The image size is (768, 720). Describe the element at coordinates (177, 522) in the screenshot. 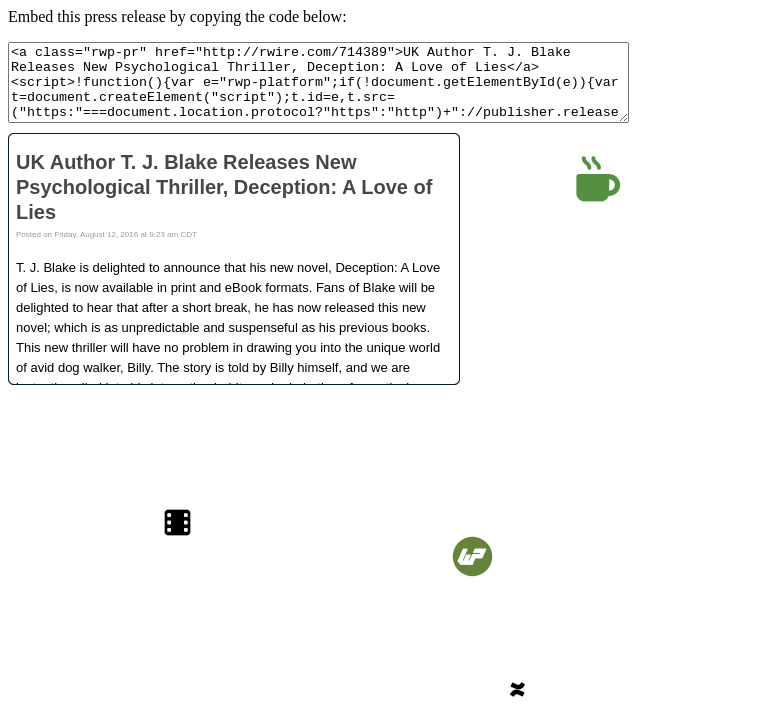

I see `view video or movie content` at that location.